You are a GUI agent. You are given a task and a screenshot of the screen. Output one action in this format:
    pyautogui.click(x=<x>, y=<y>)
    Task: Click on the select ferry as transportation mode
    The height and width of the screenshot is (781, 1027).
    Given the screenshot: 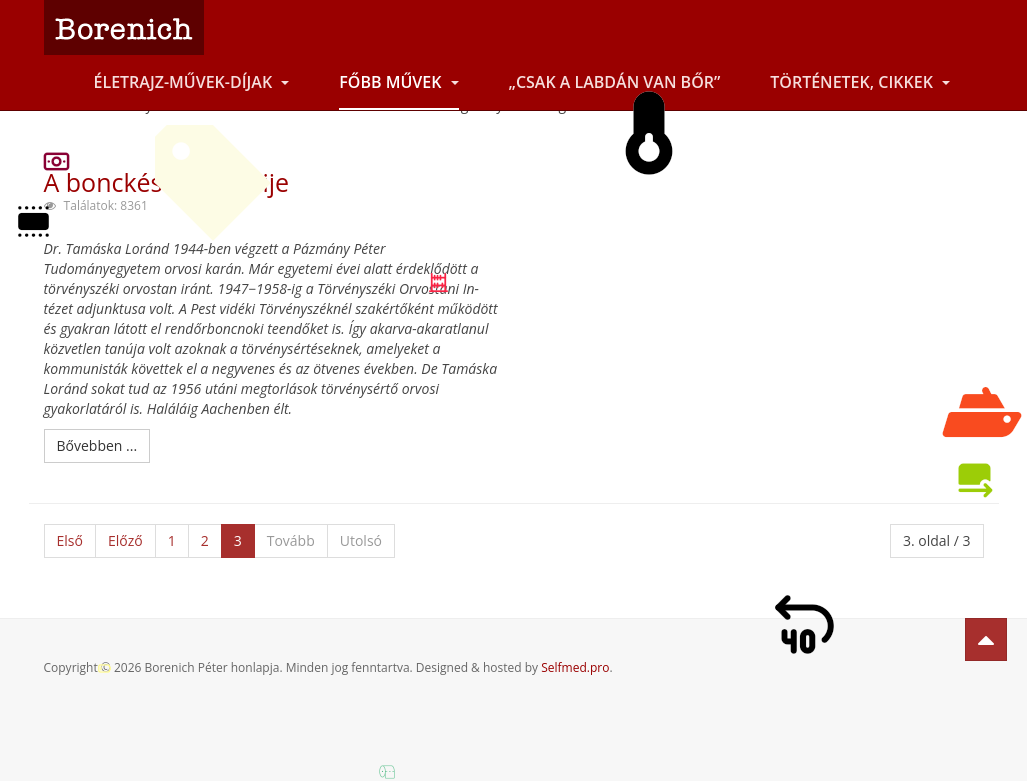 What is the action you would take?
    pyautogui.click(x=982, y=412)
    